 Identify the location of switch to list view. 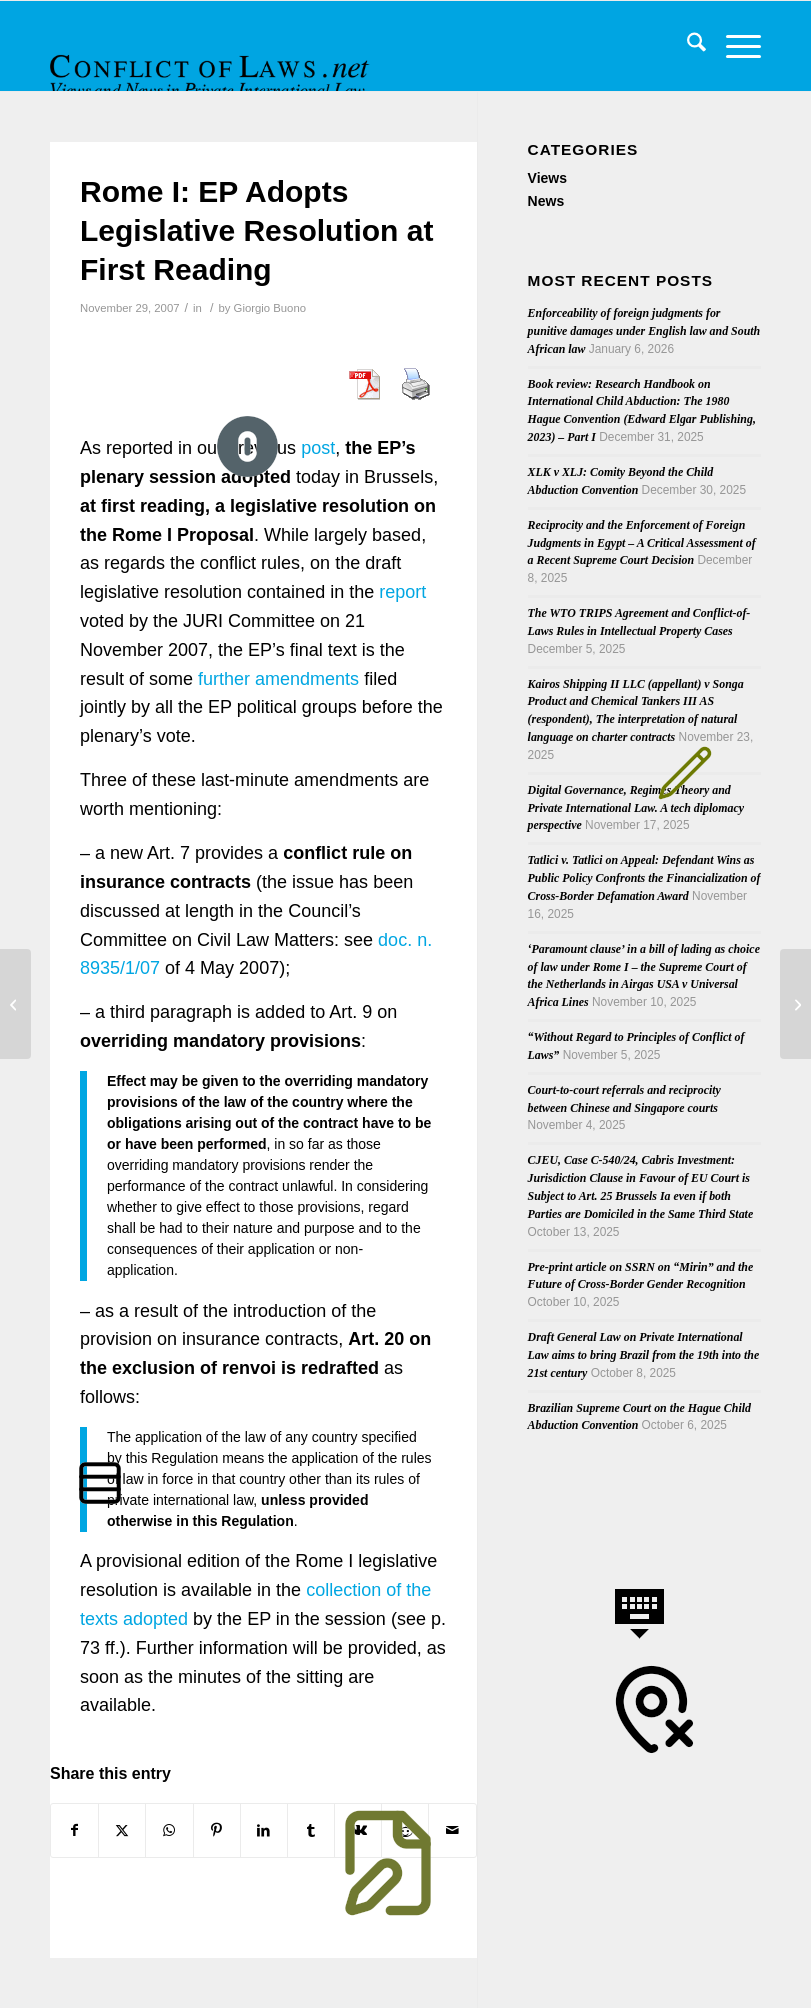
(100, 1483).